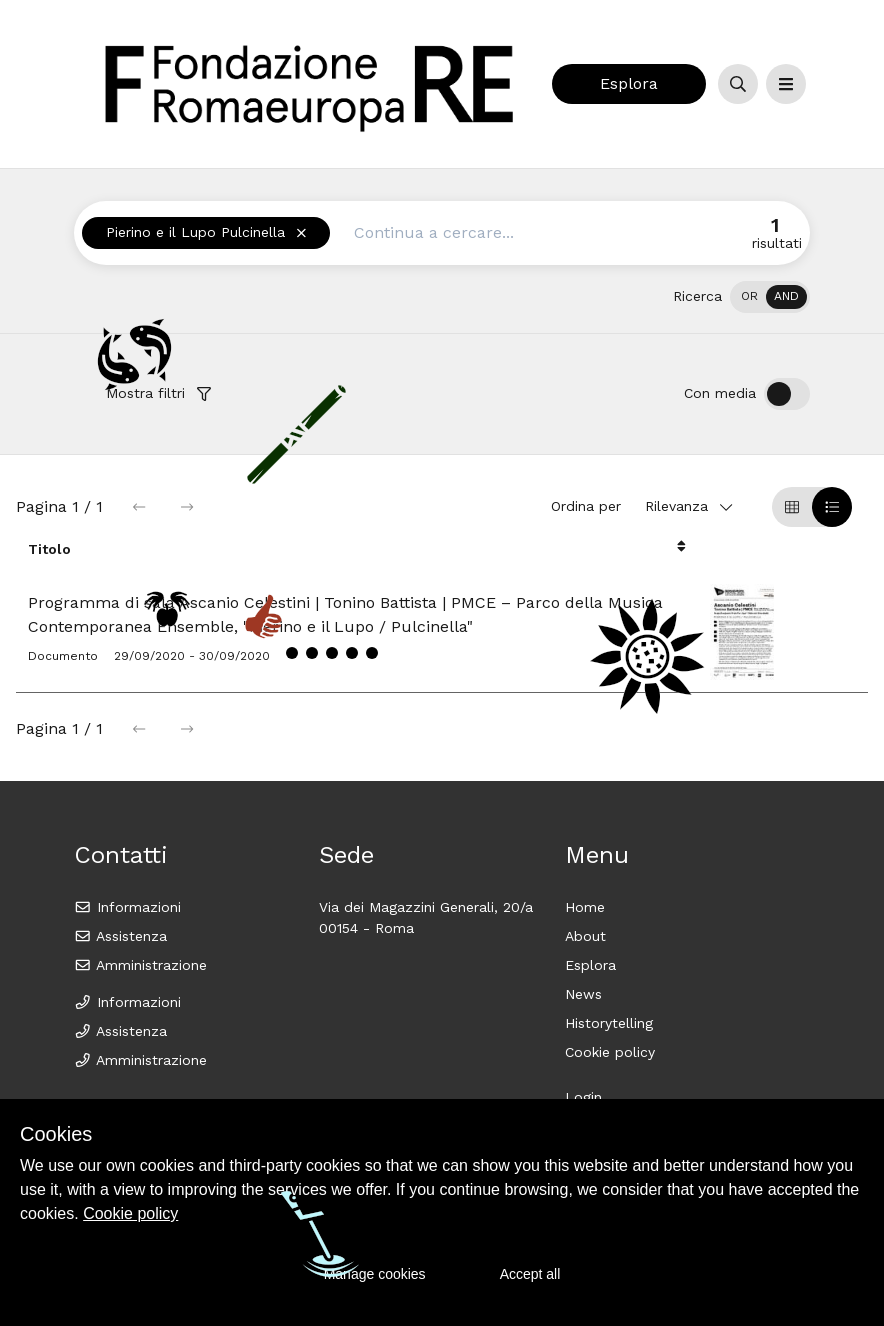 This screenshot has height=1326, width=884. Describe the element at coordinates (320, 1234) in the screenshot. I see `metal detector tool or feature` at that location.